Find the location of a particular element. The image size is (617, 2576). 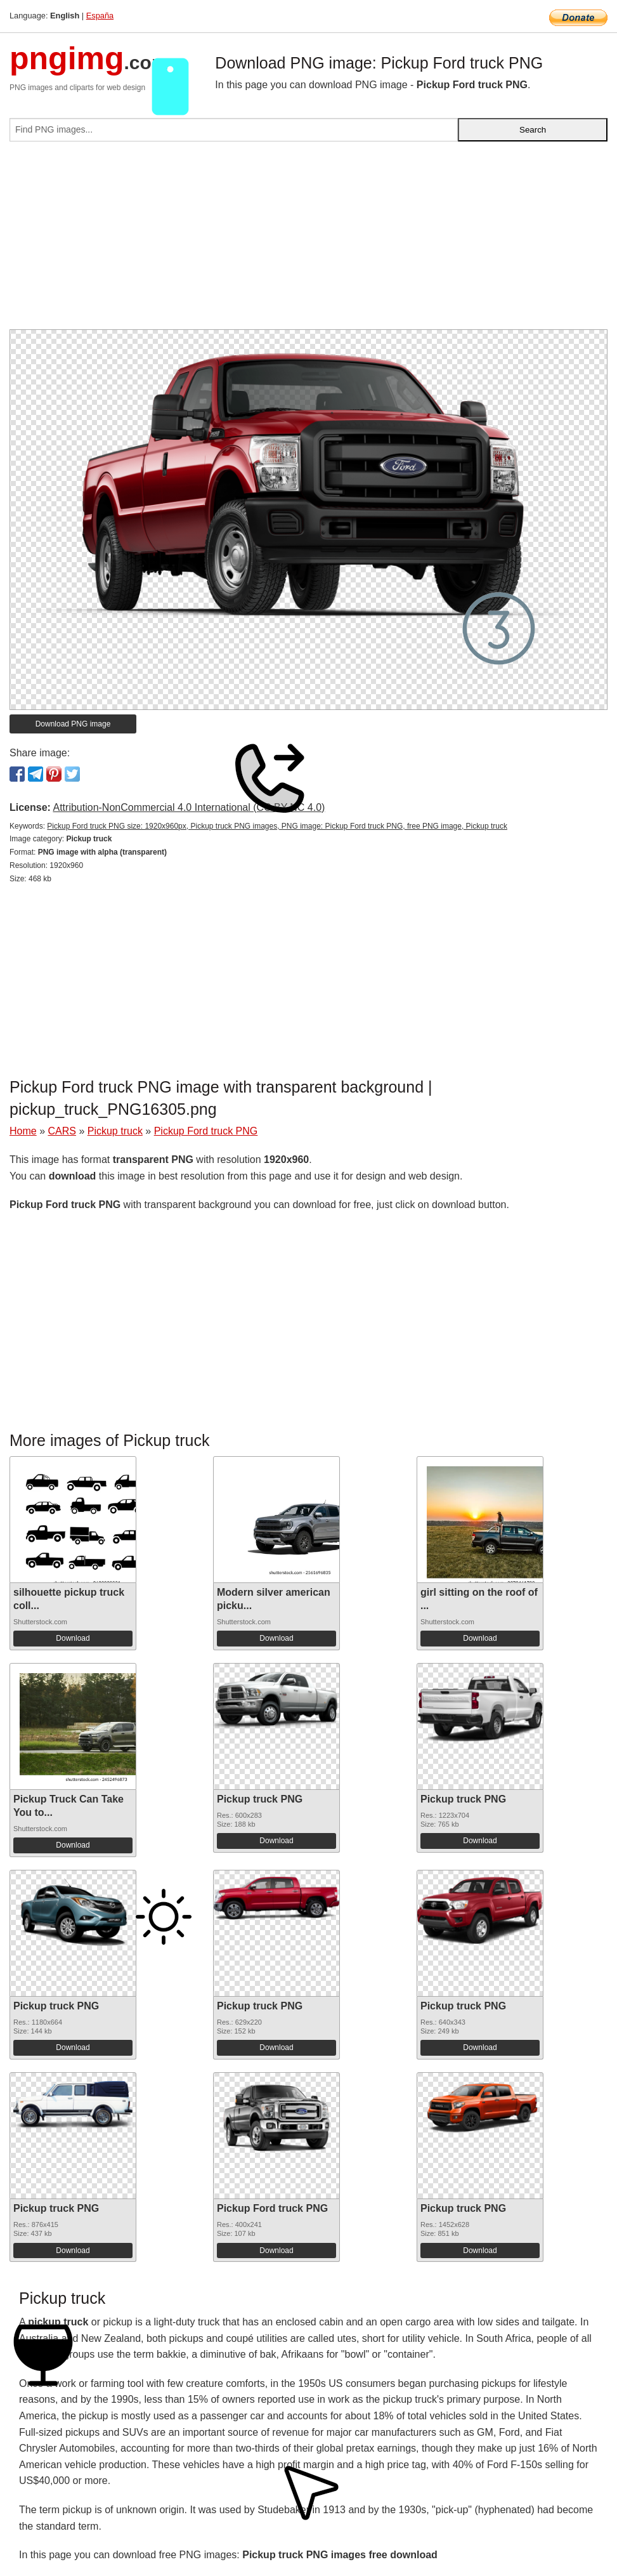

tap to navigate to a destination is located at coordinates (307, 2488).